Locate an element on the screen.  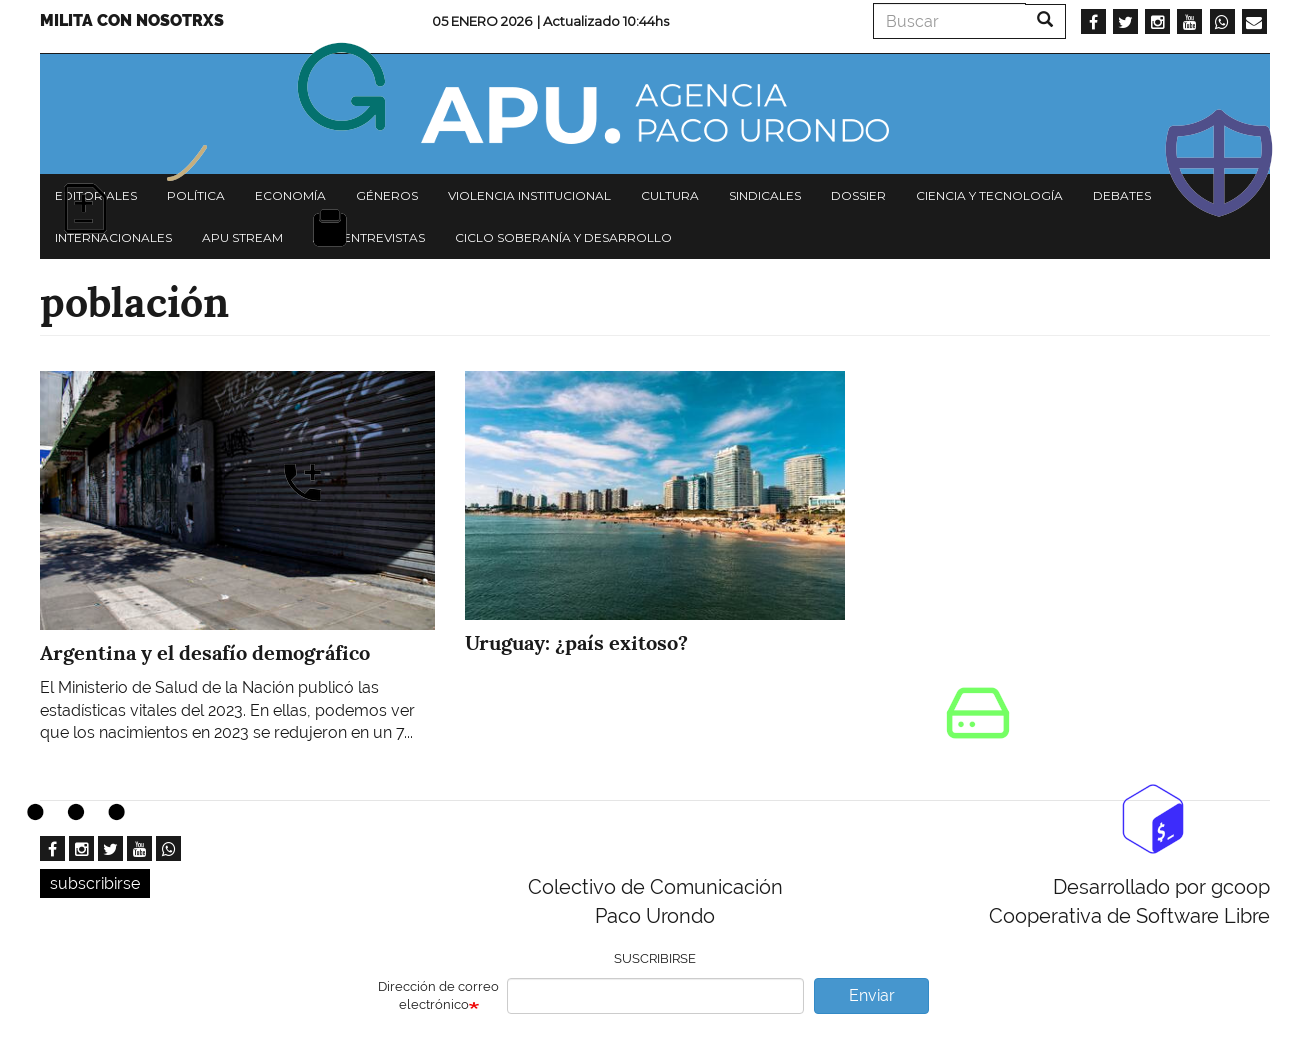
view file differences or changes is located at coordinates (85, 208).